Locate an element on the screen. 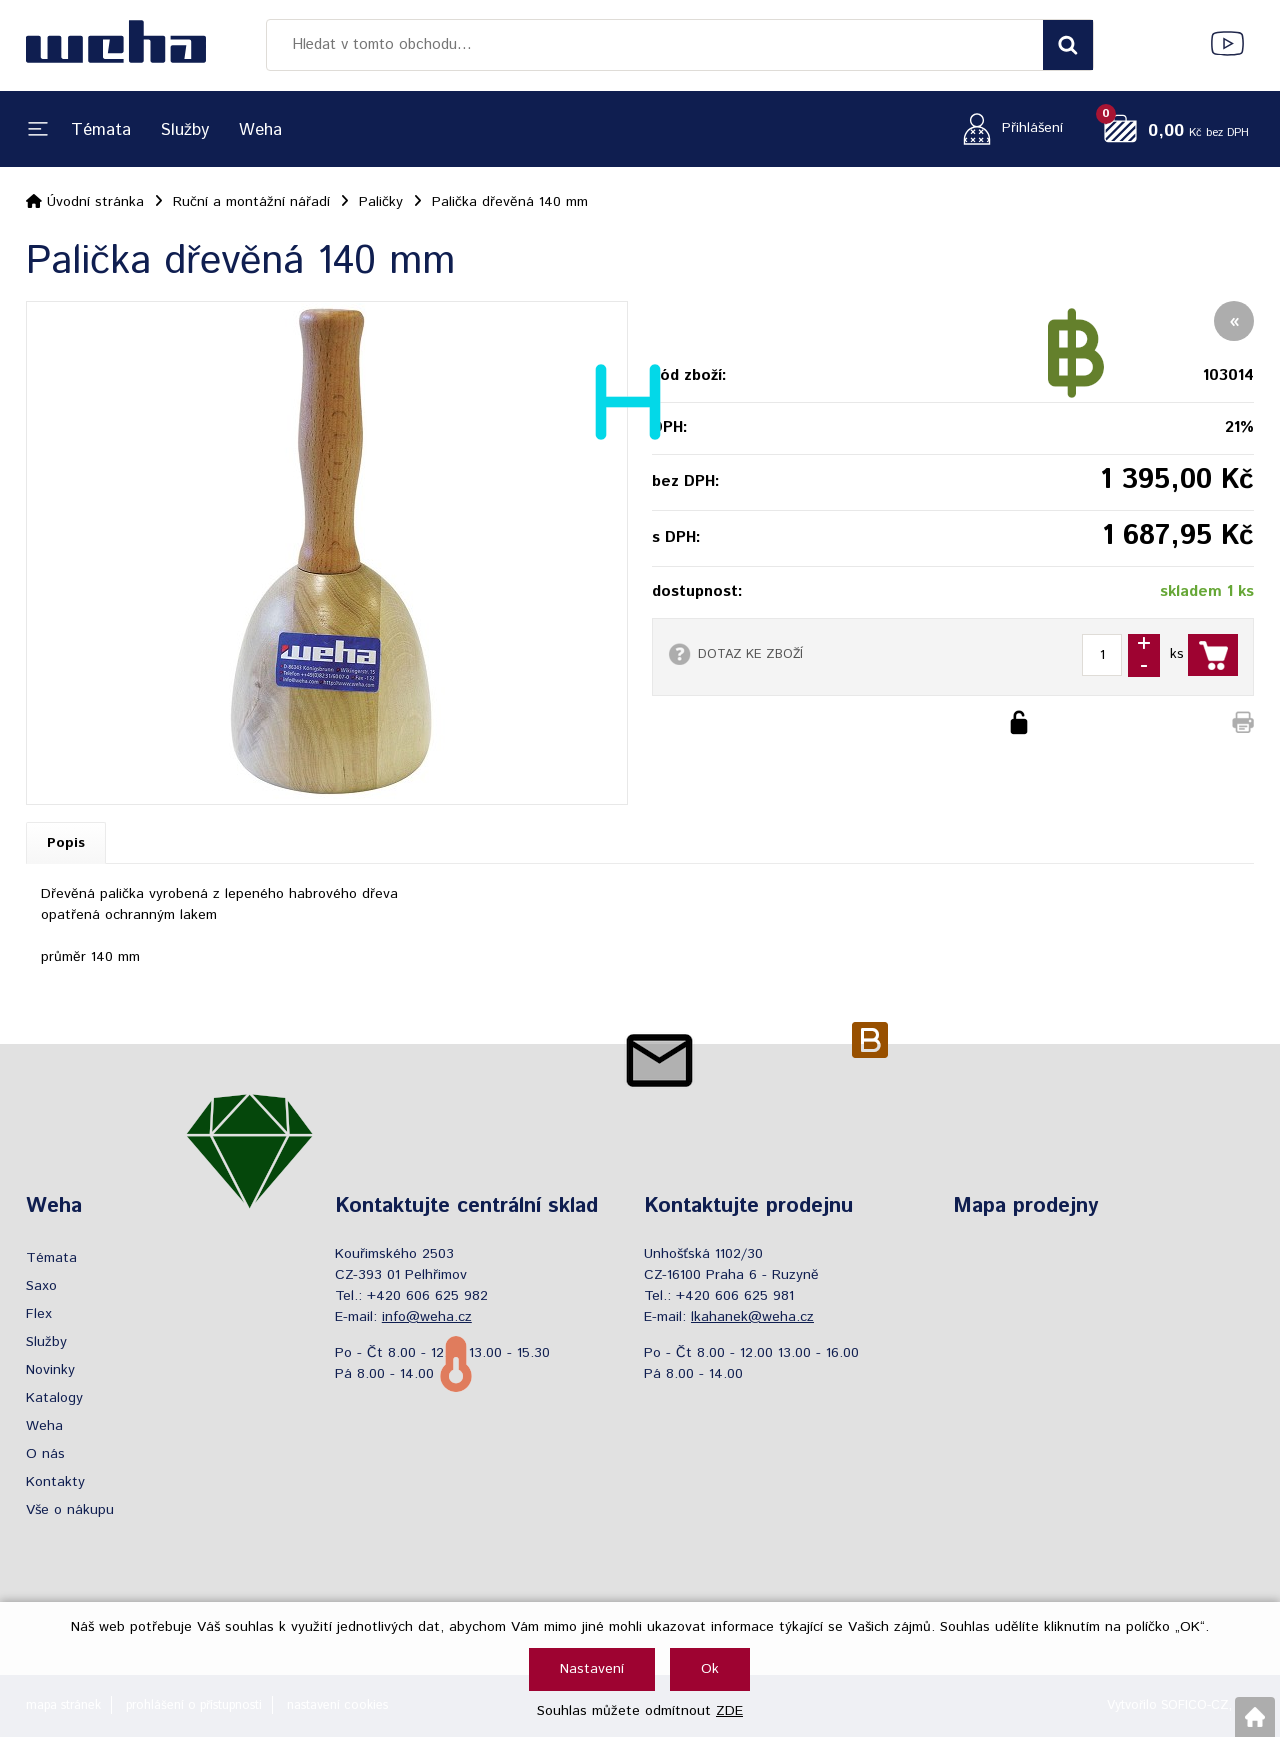 The height and width of the screenshot is (1737, 1280). unlock this item or feature is located at coordinates (1019, 723).